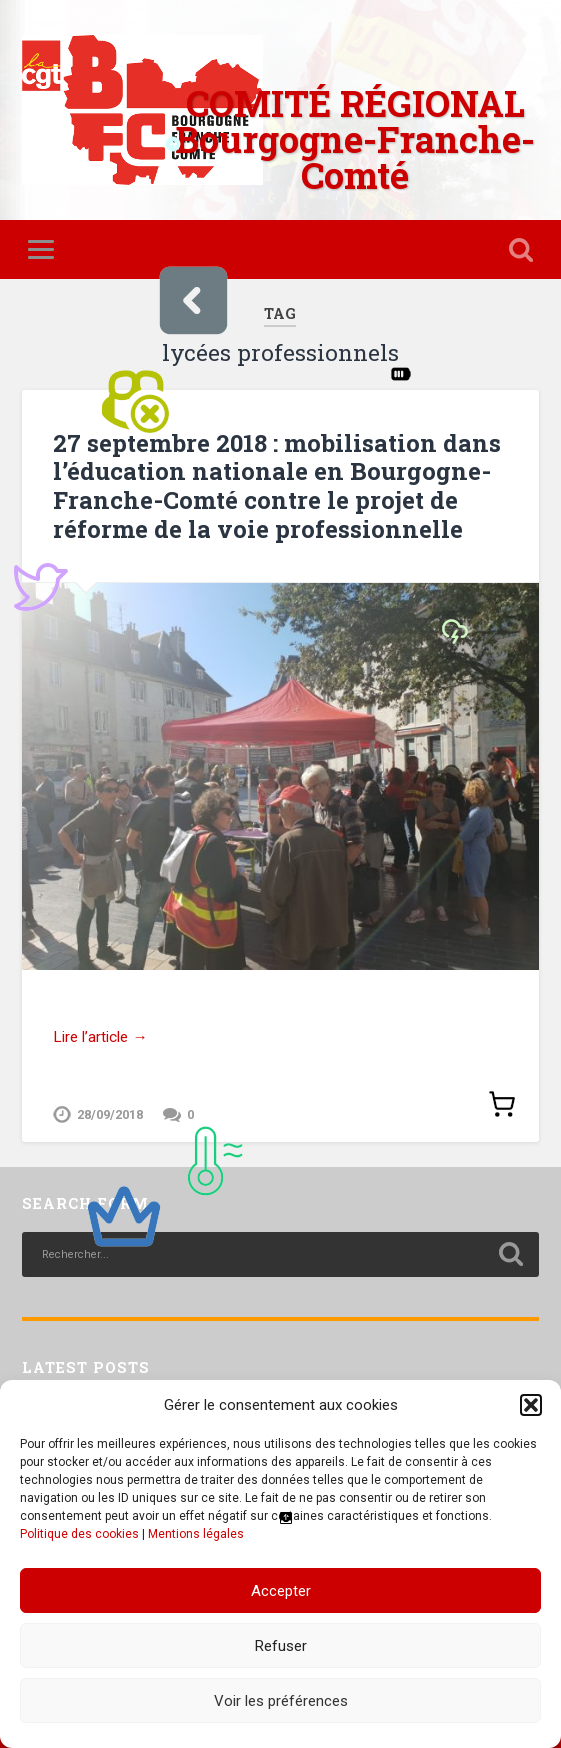 This screenshot has height=1748, width=561. Describe the element at coordinates (208, 1161) in the screenshot. I see `indicates high temperature or heat warning` at that location.